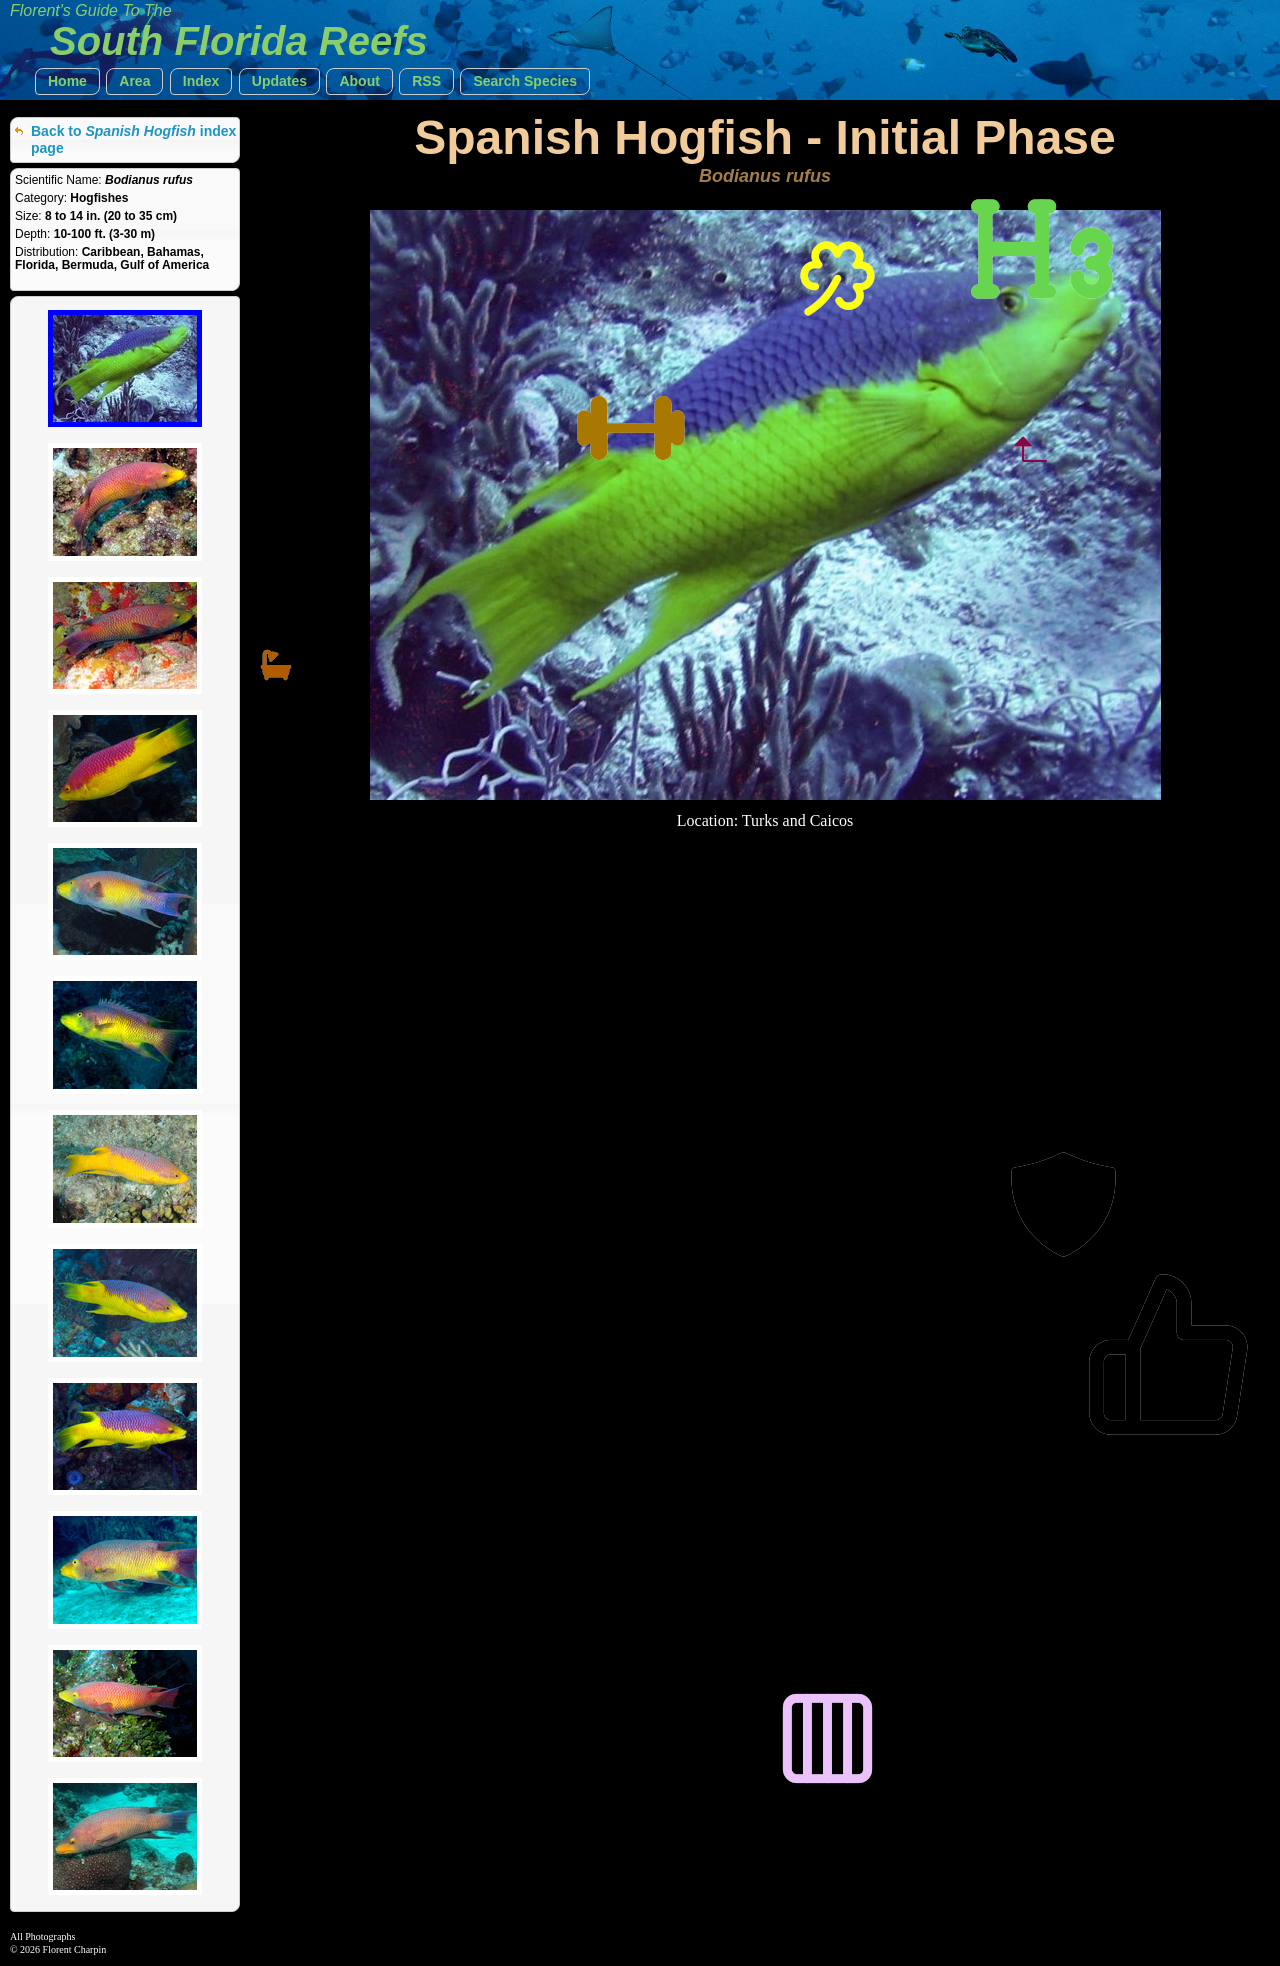 This screenshot has width=1280, height=1966. I want to click on go back and up to previous level, so click(1029, 450).